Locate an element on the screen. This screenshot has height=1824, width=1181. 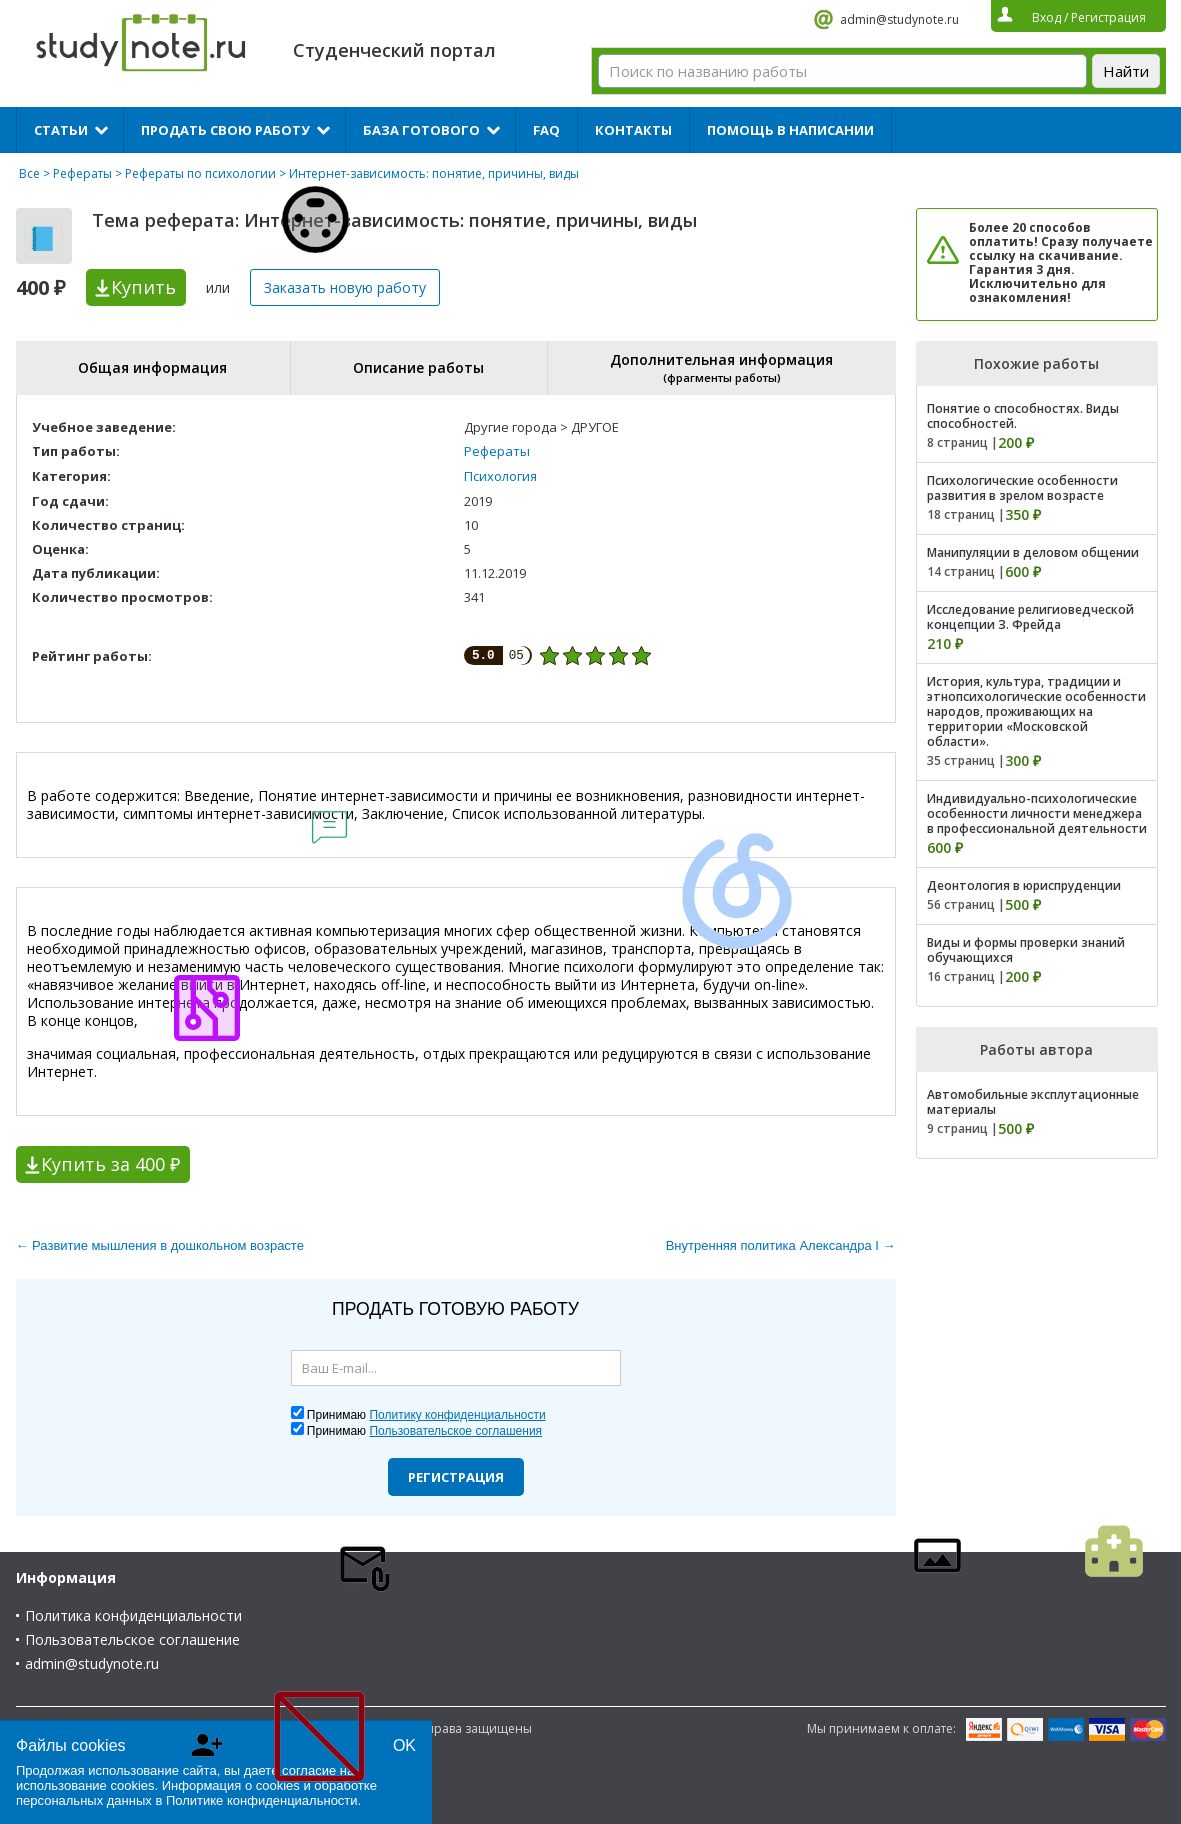
placeholder for missing or unavailable image content is located at coordinates (319, 1736).